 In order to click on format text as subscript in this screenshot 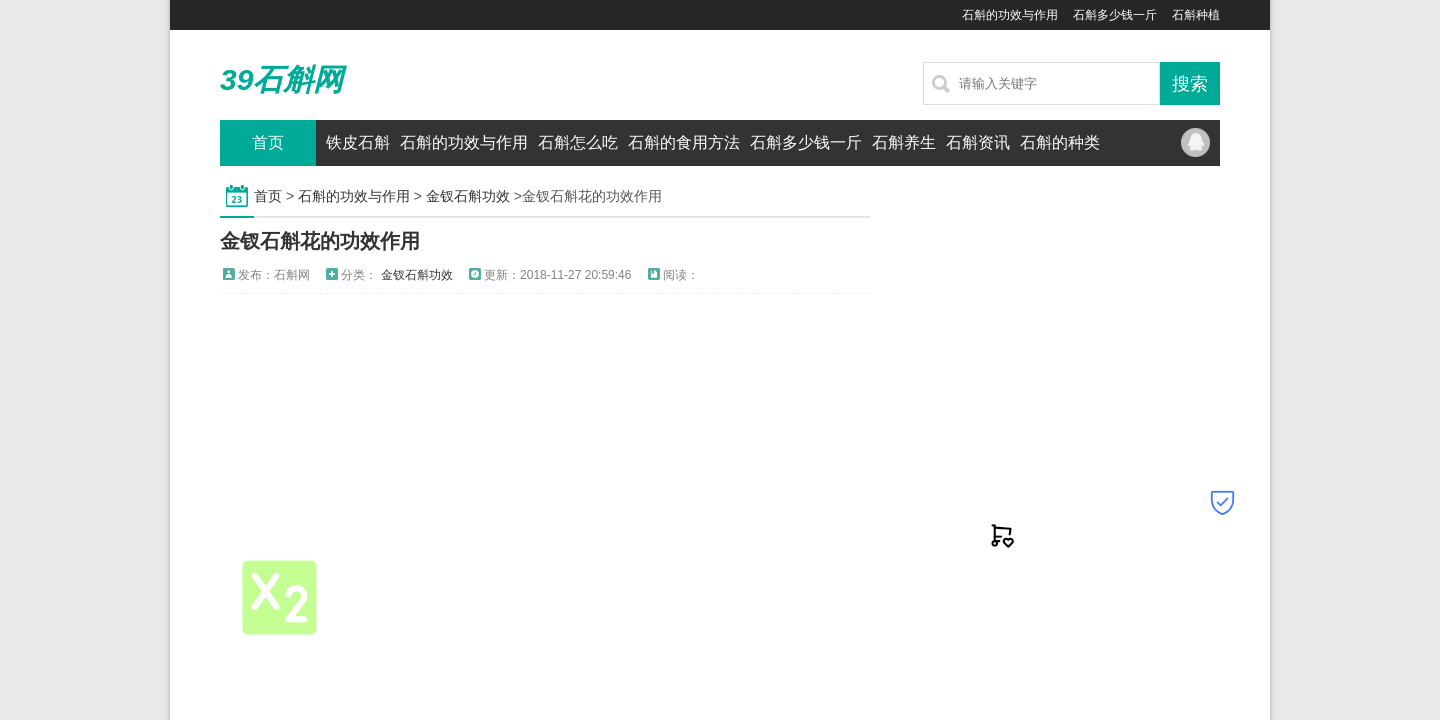, I will do `click(279, 597)`.